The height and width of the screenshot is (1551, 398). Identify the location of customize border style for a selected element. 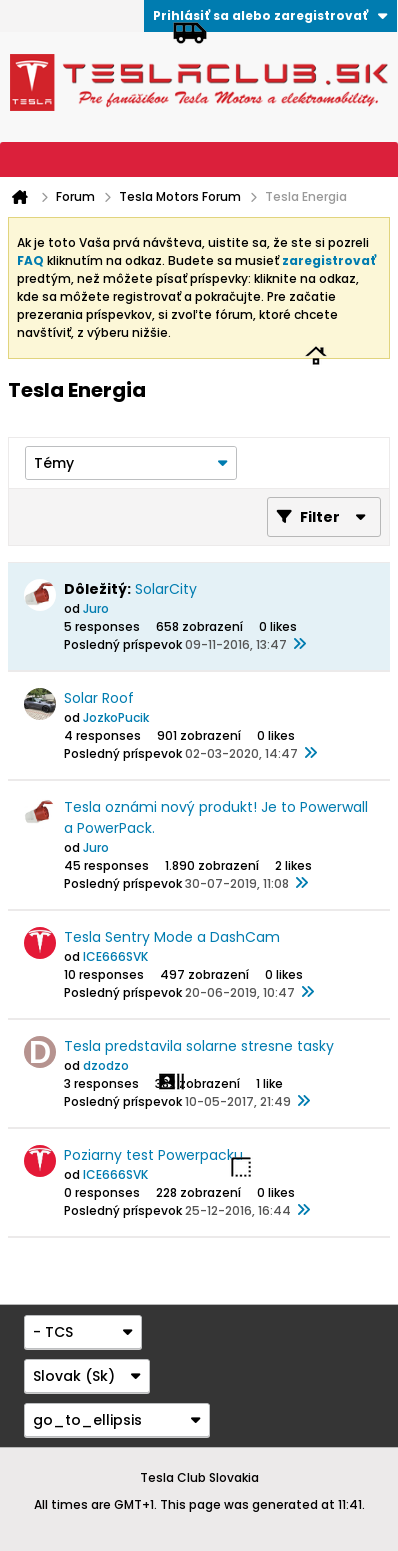
(241, 1167).